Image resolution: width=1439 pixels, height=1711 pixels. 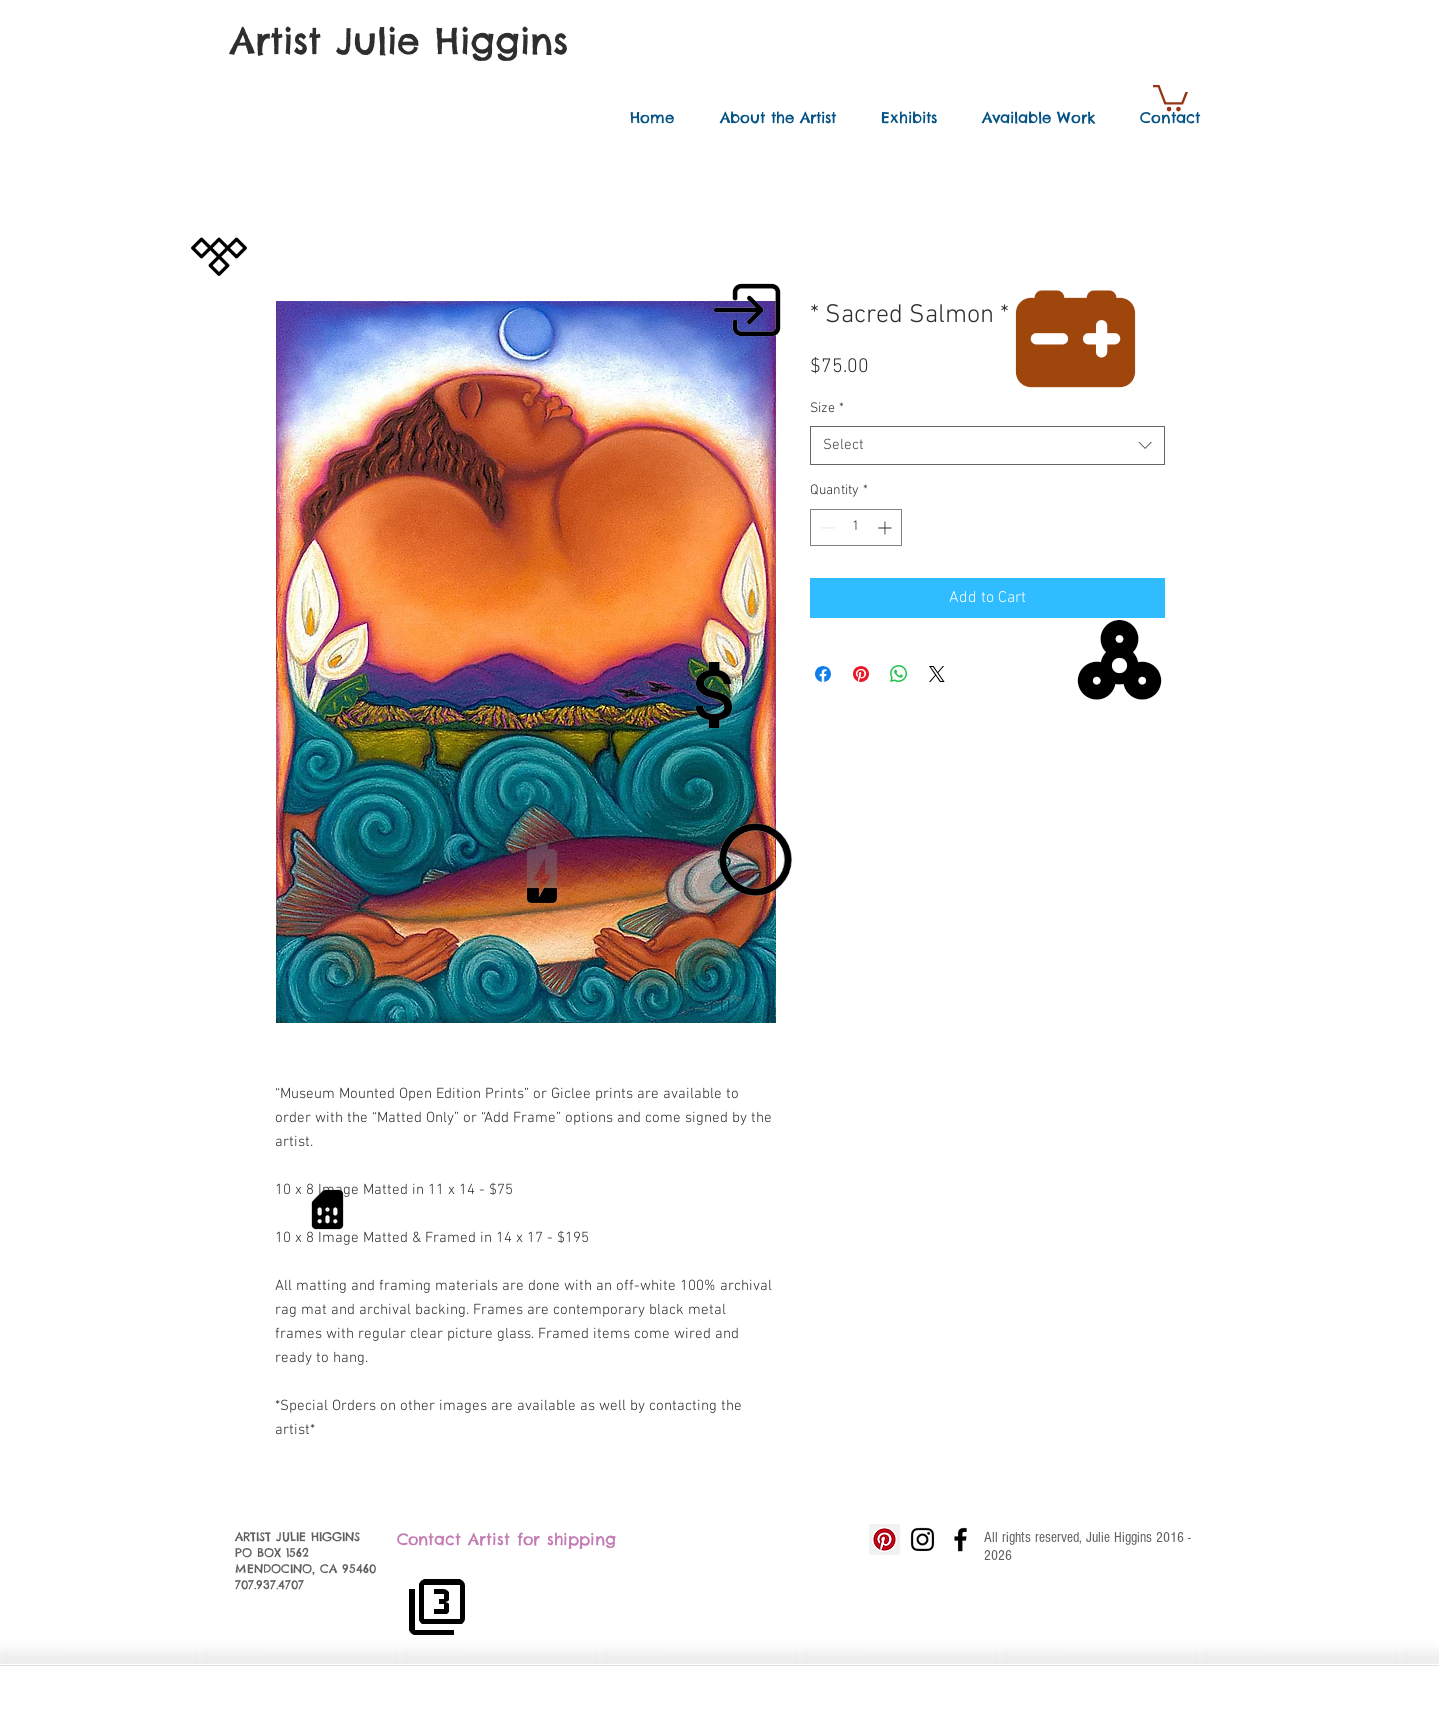 What do you see at coordinates (755, 859) in the screenshot?
I see `select a camera lens or aperture setting` at bounding box center [755, 859].